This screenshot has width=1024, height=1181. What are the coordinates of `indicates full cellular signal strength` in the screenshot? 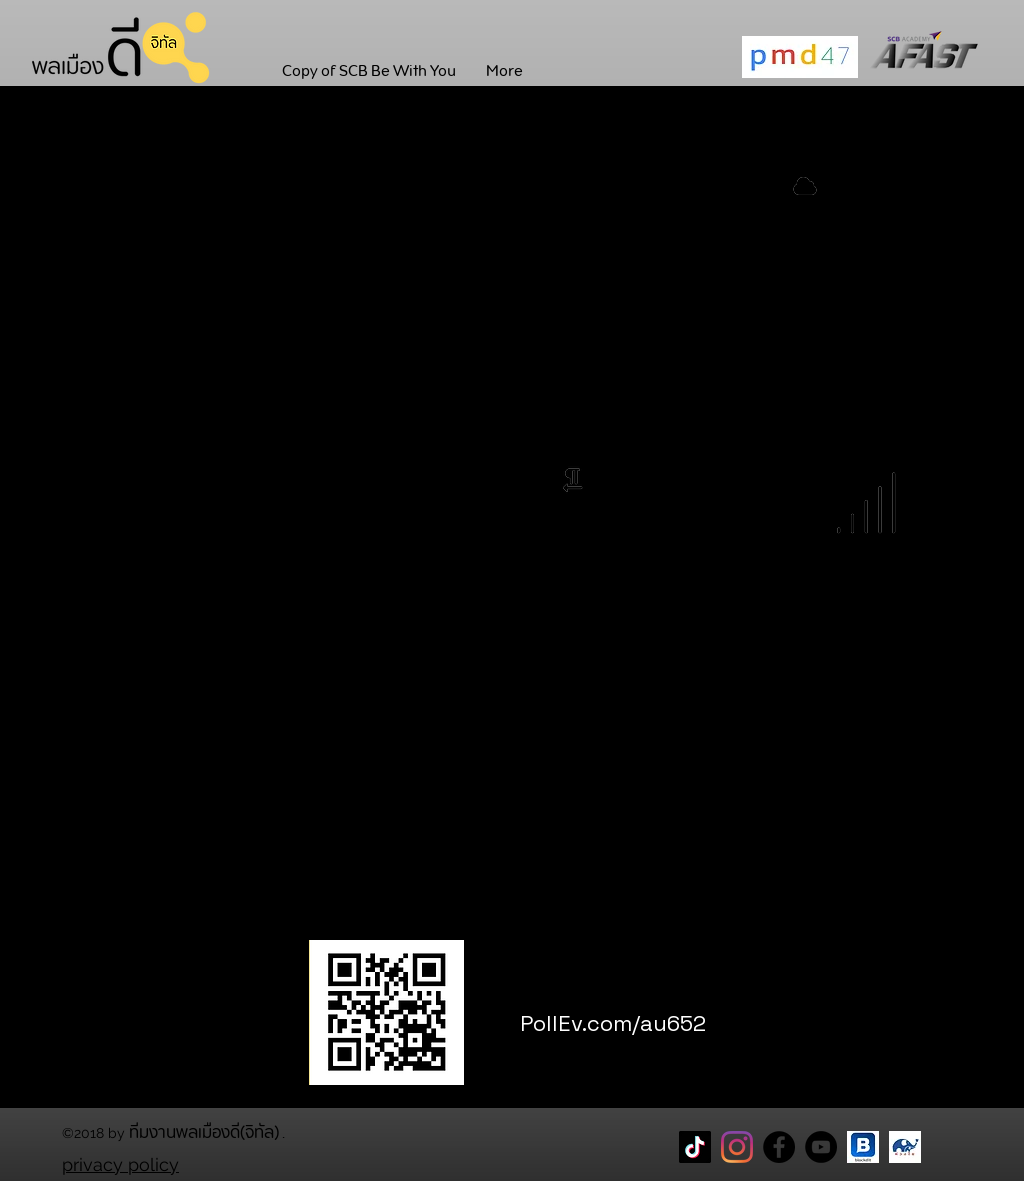 It's located at (869, 507).